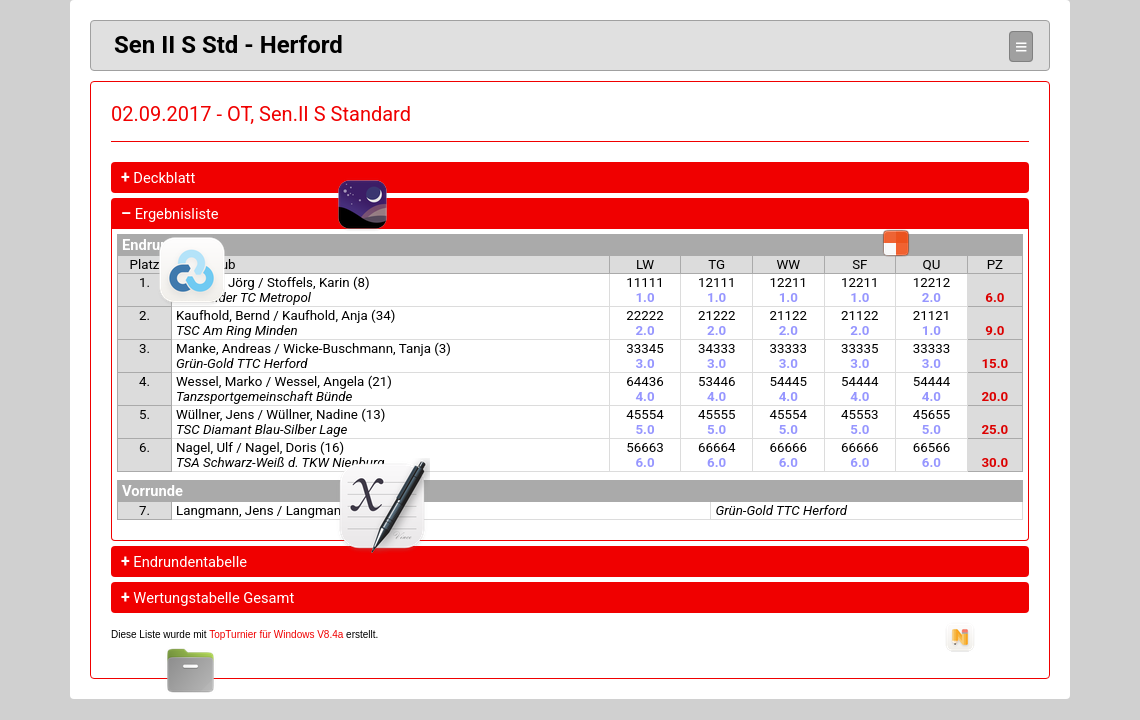 The image size is (1140, 720). Describe the element at coordinates (382, 506) in the screenshot. I see `open xournal note-taking app` at that location.